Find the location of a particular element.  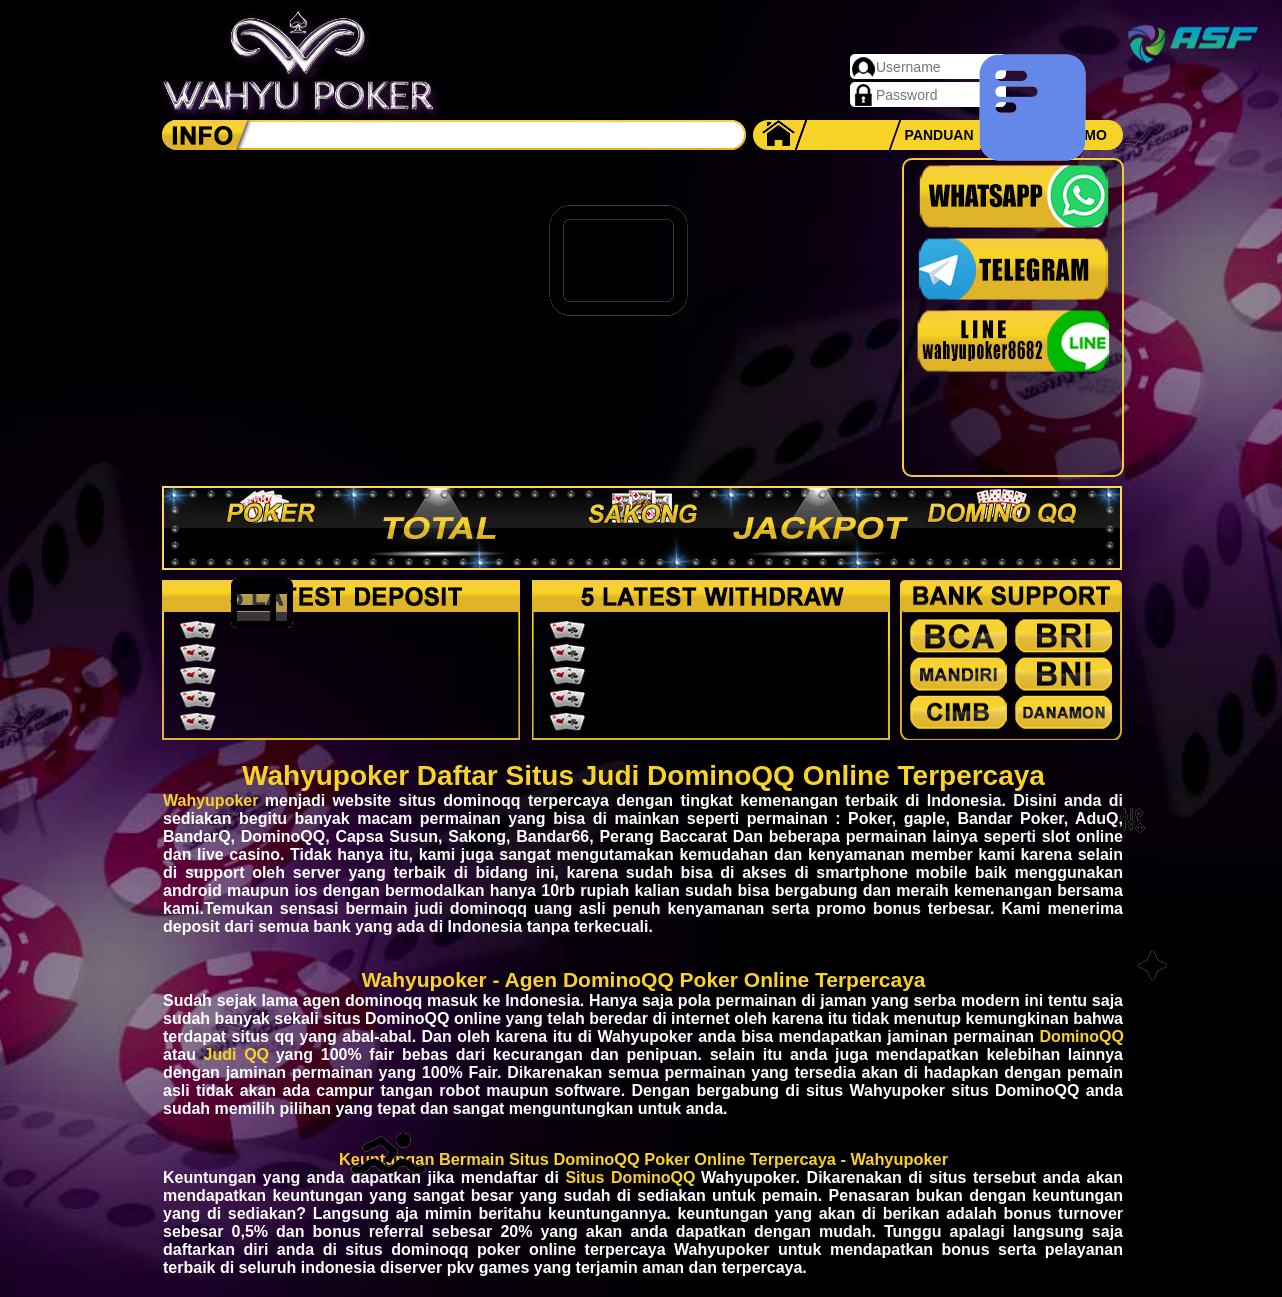

adjust settings or preferences is located at coordinates (1131, 819).